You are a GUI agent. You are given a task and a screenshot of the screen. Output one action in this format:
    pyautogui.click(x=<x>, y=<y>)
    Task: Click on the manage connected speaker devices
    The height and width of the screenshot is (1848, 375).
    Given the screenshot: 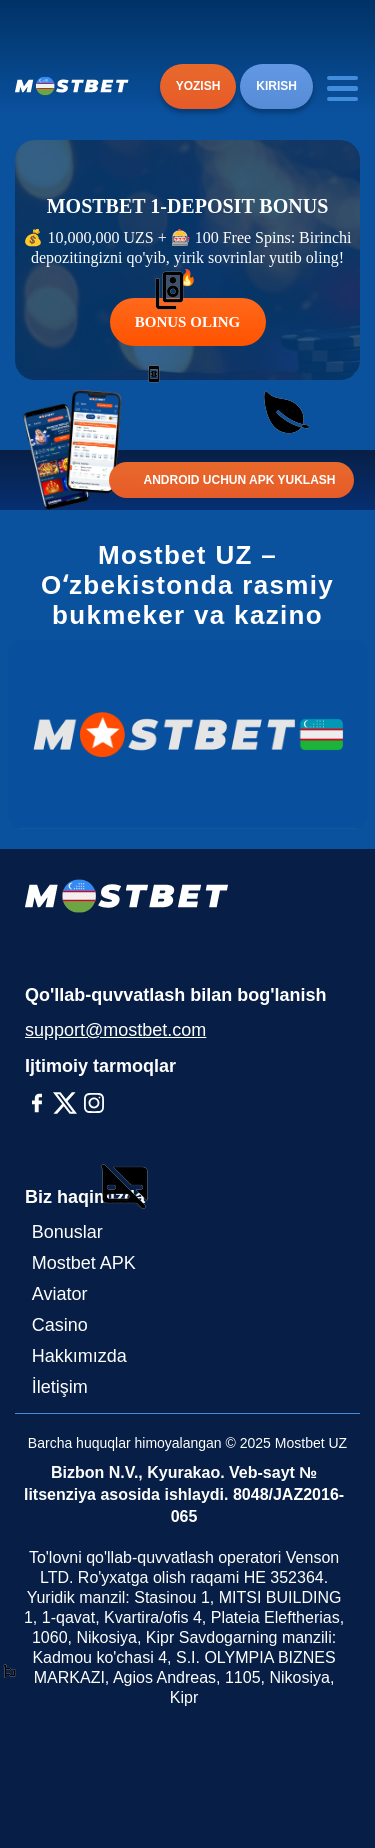 What is the action you would take?
    pyautogui.click(x=169, y=290)
    